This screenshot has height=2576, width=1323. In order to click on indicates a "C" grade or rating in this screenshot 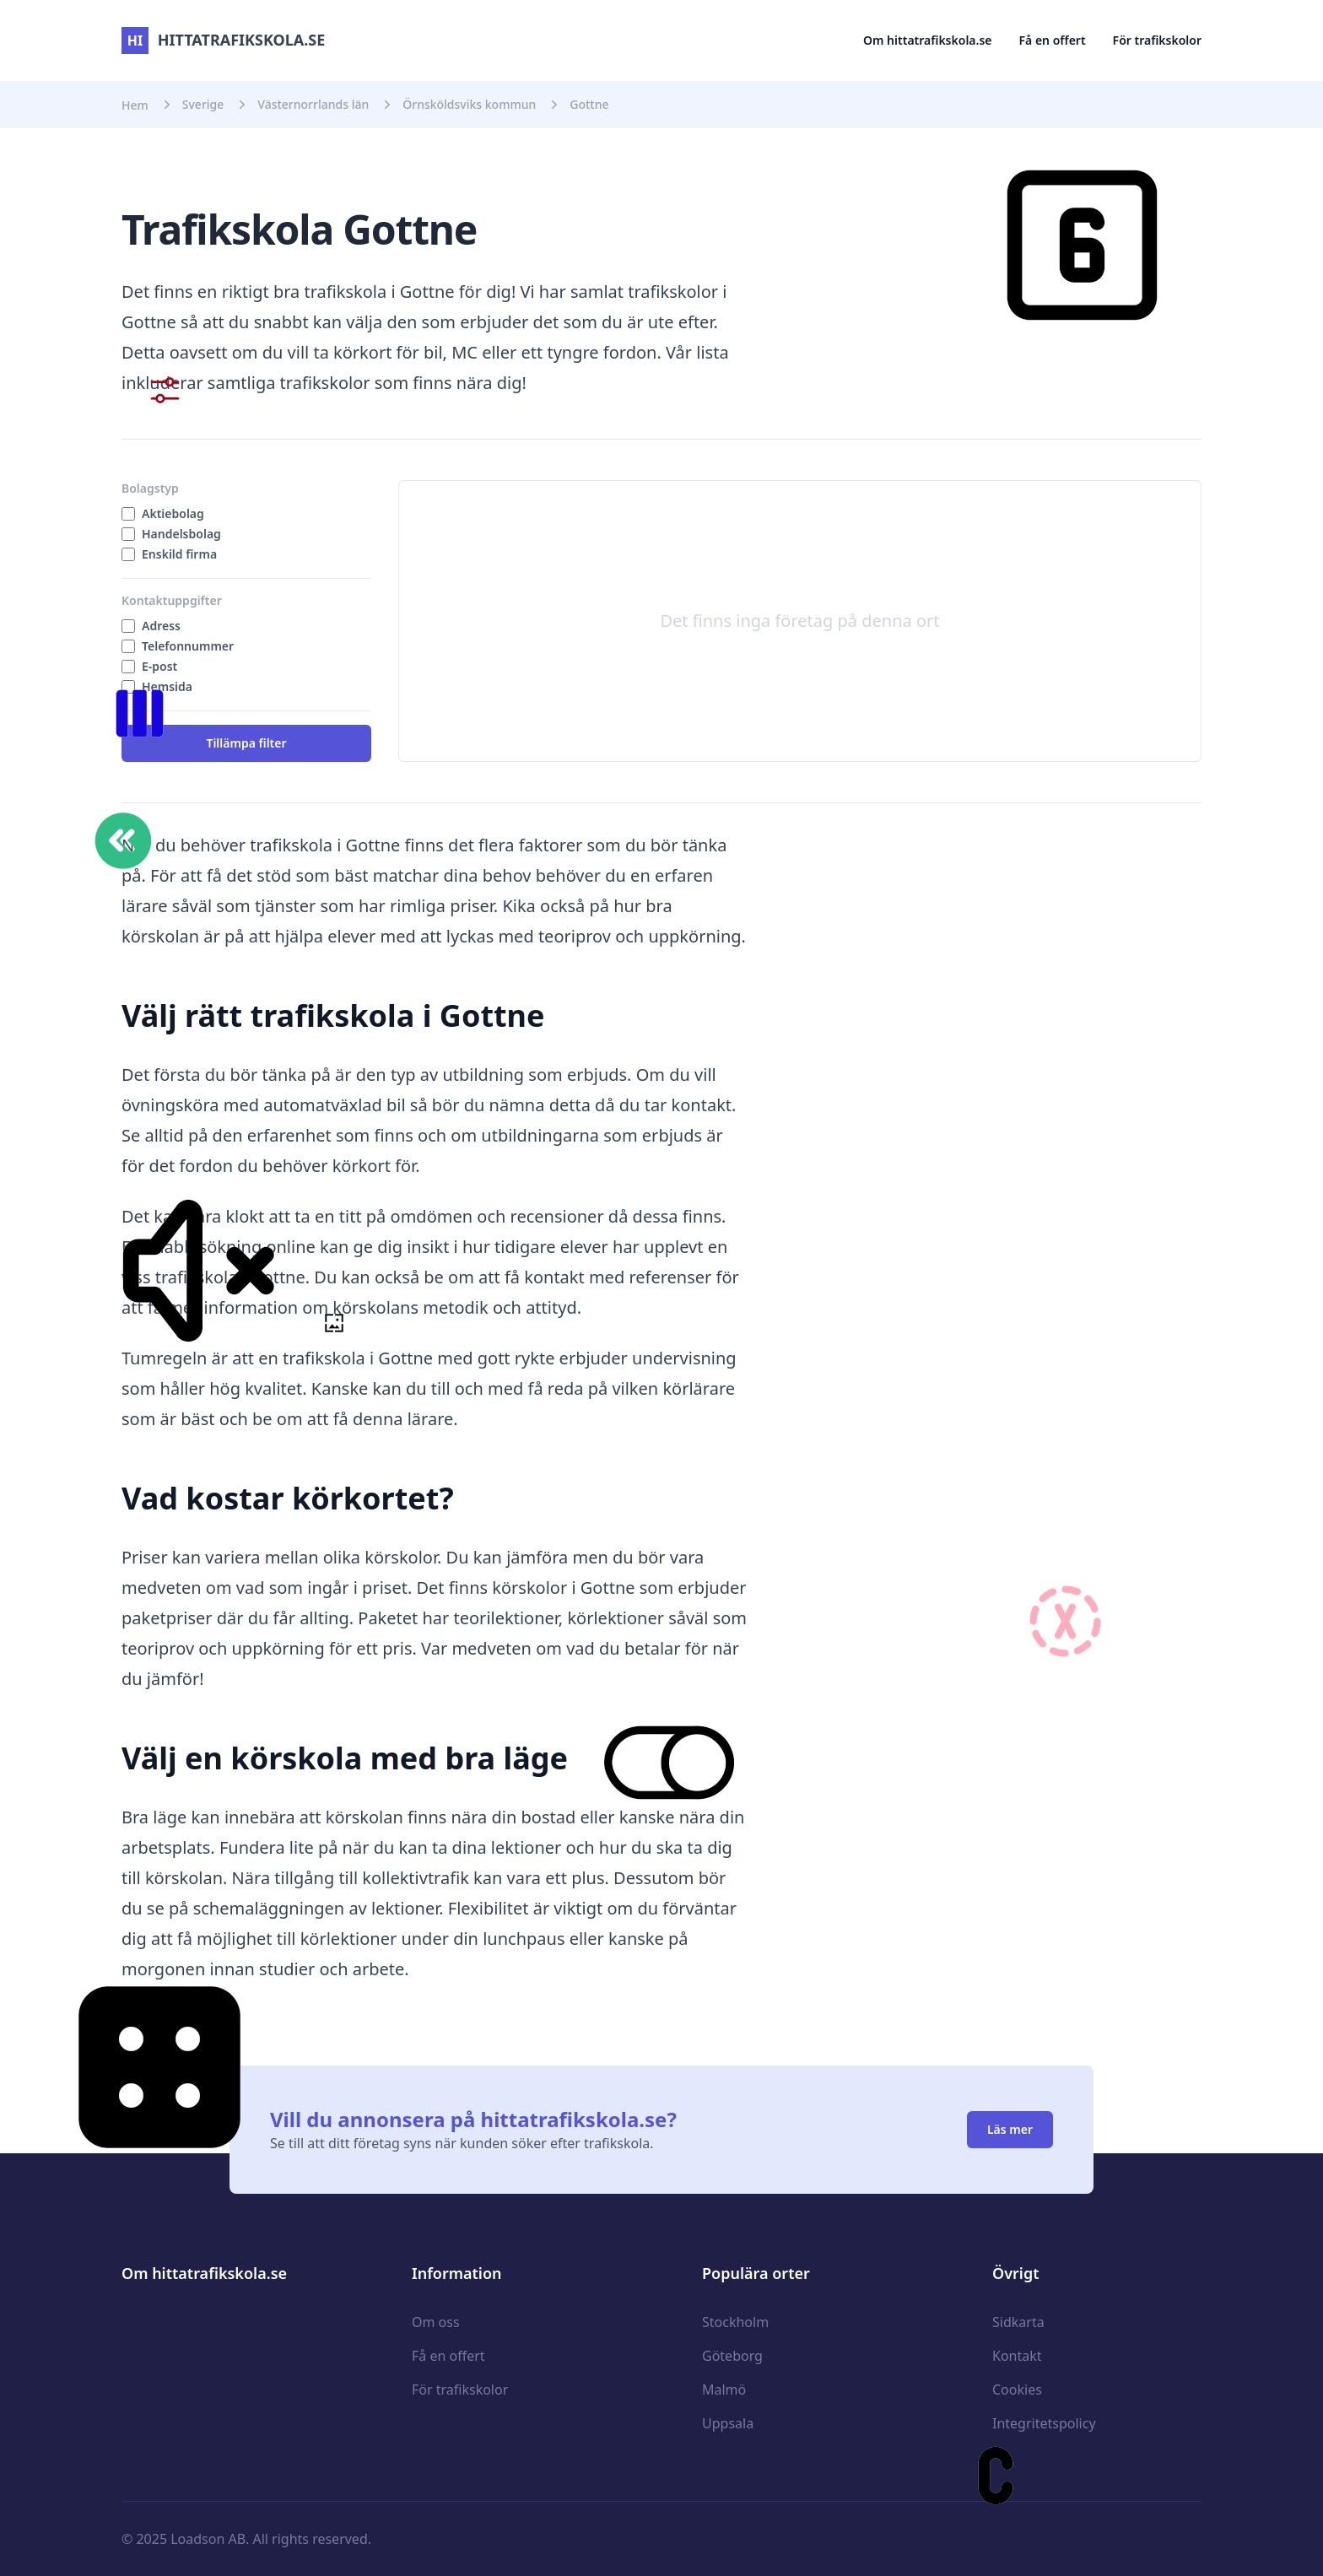, I will do `click(996, 2476)`.